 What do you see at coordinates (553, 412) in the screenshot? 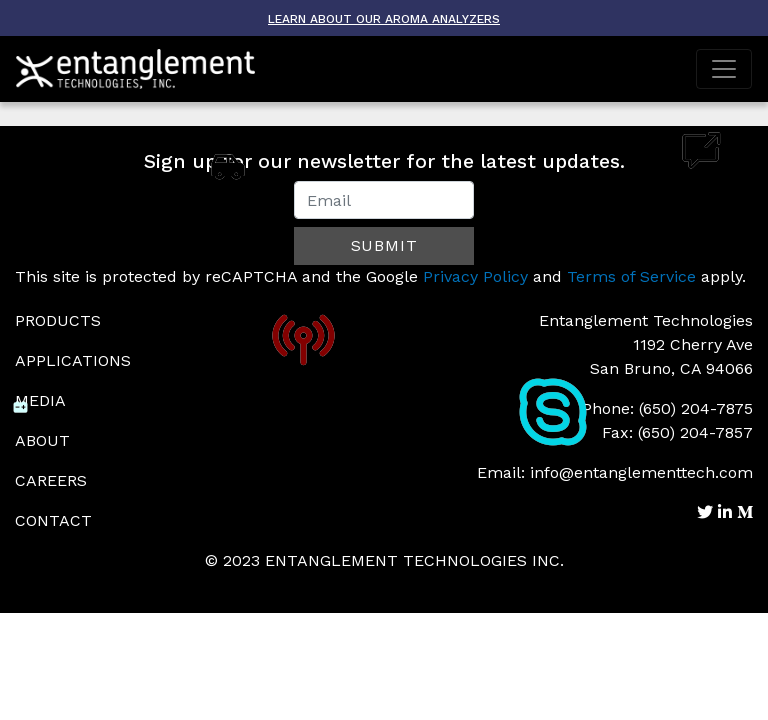
I see `open Skype app` at bounding box center [553, 412].